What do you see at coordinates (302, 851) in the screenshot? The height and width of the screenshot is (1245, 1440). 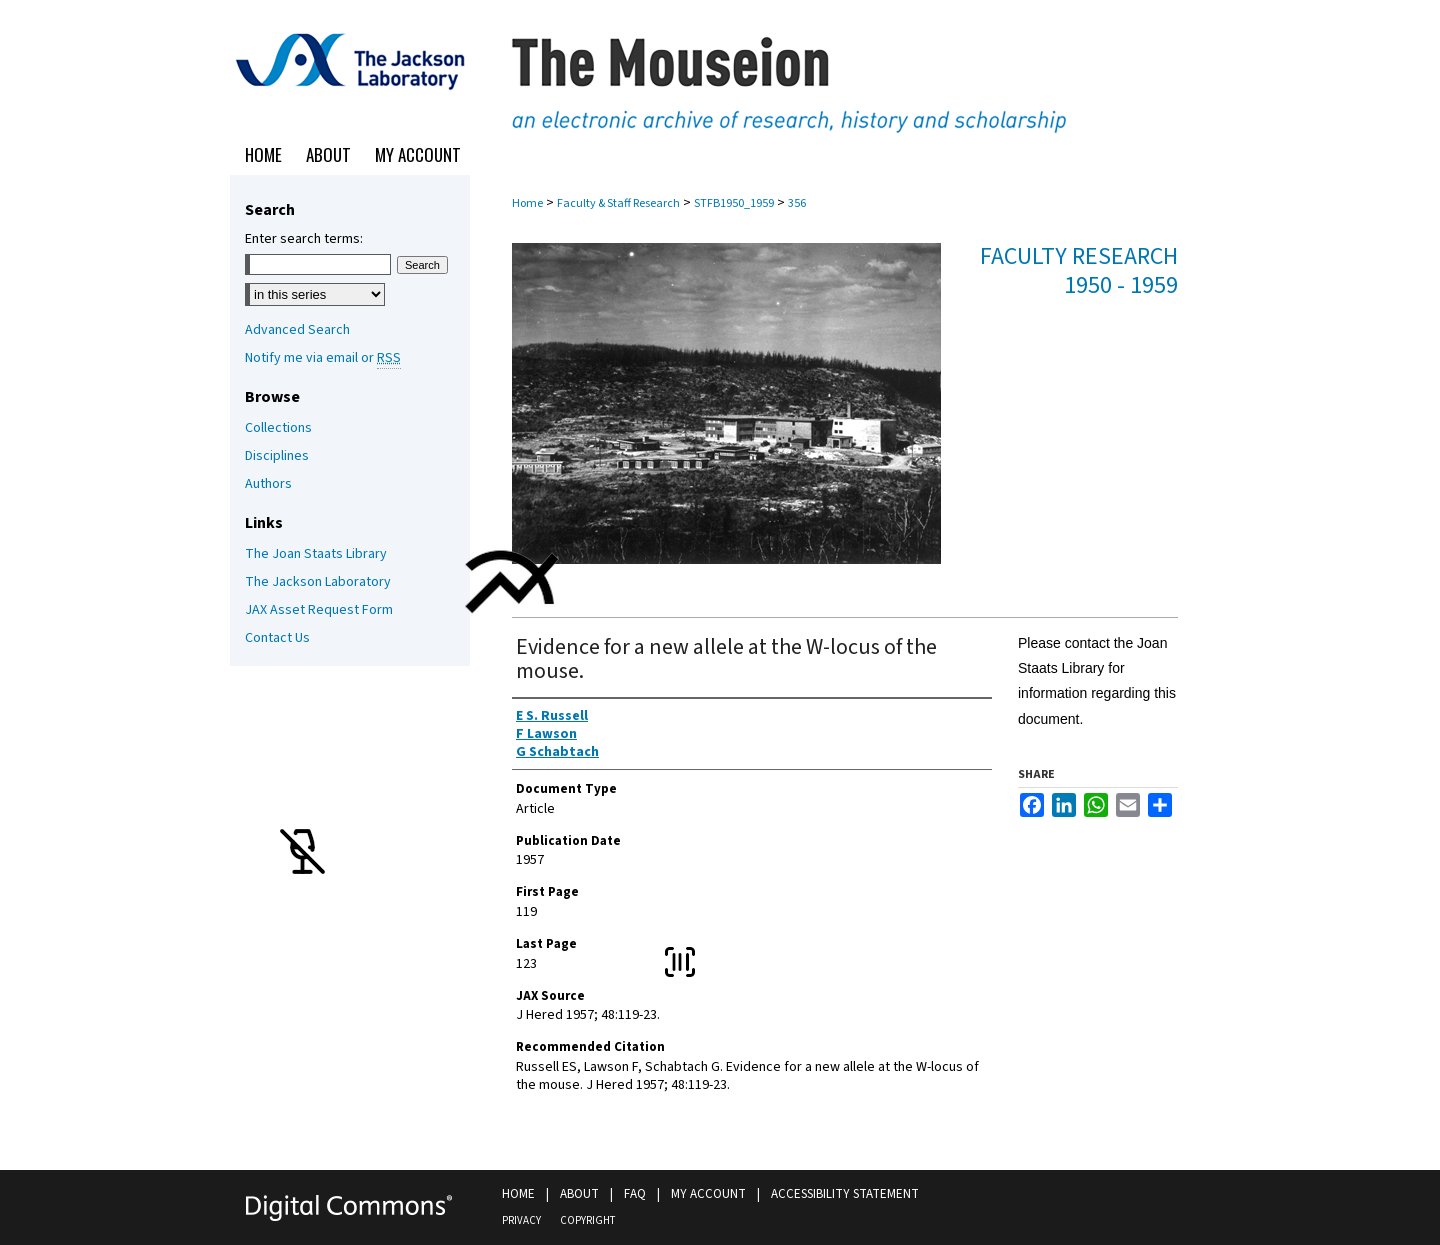 I see `indicates alcohol-free or no alcoholic beverages` at bounding box center [302, 851].